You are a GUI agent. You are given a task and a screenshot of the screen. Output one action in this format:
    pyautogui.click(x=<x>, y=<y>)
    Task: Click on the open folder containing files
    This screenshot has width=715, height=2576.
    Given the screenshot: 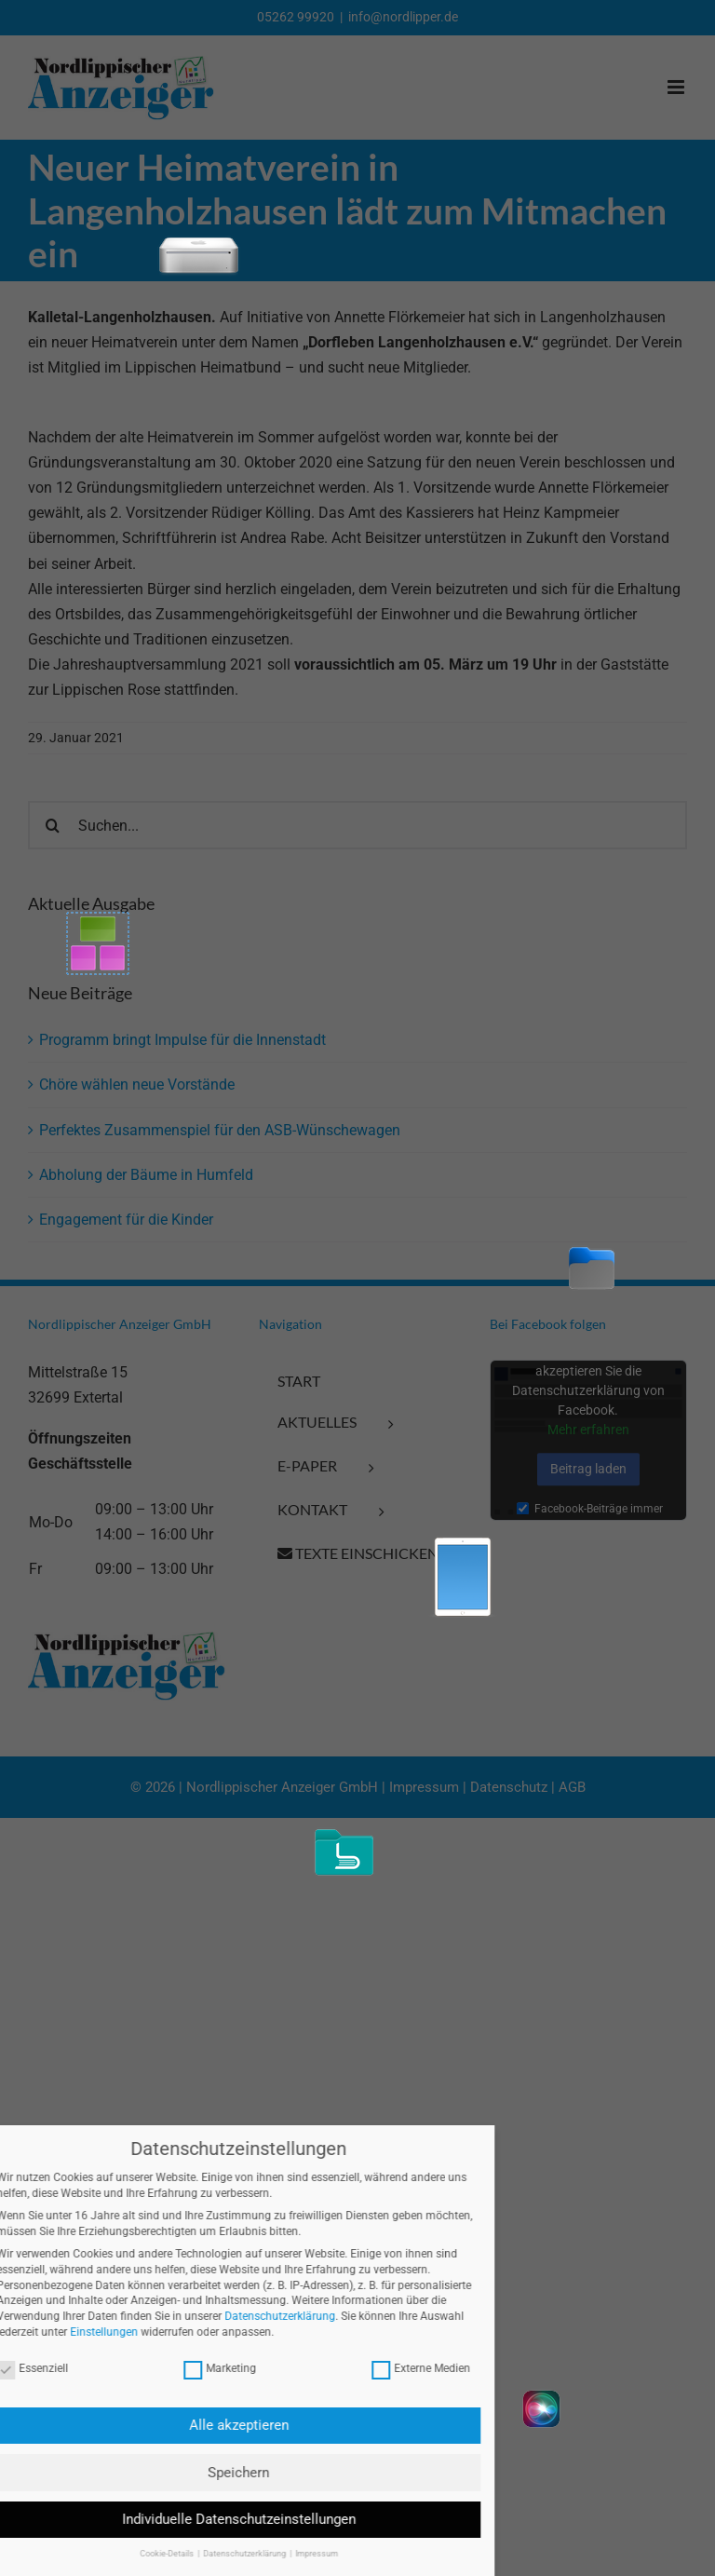 What is the action you would take?
    pyautogui.click(x=591, y=1268)
    